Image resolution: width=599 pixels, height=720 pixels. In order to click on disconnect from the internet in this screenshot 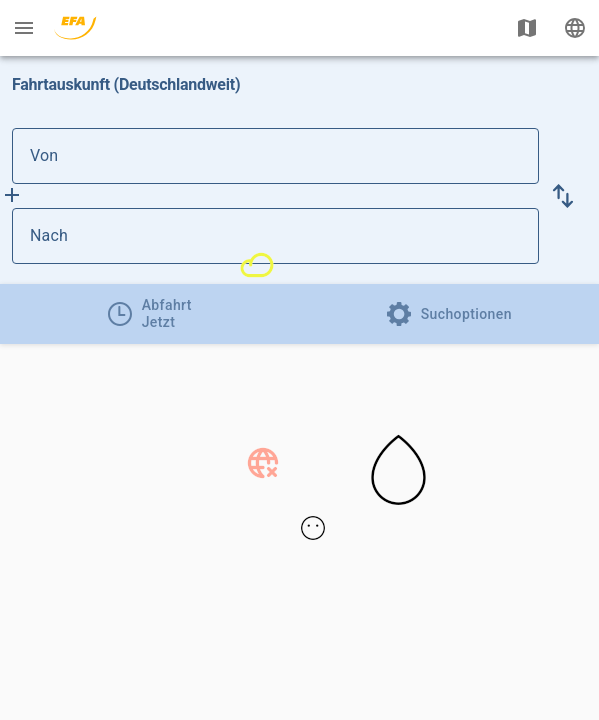, I will do `click(263, 463)`.